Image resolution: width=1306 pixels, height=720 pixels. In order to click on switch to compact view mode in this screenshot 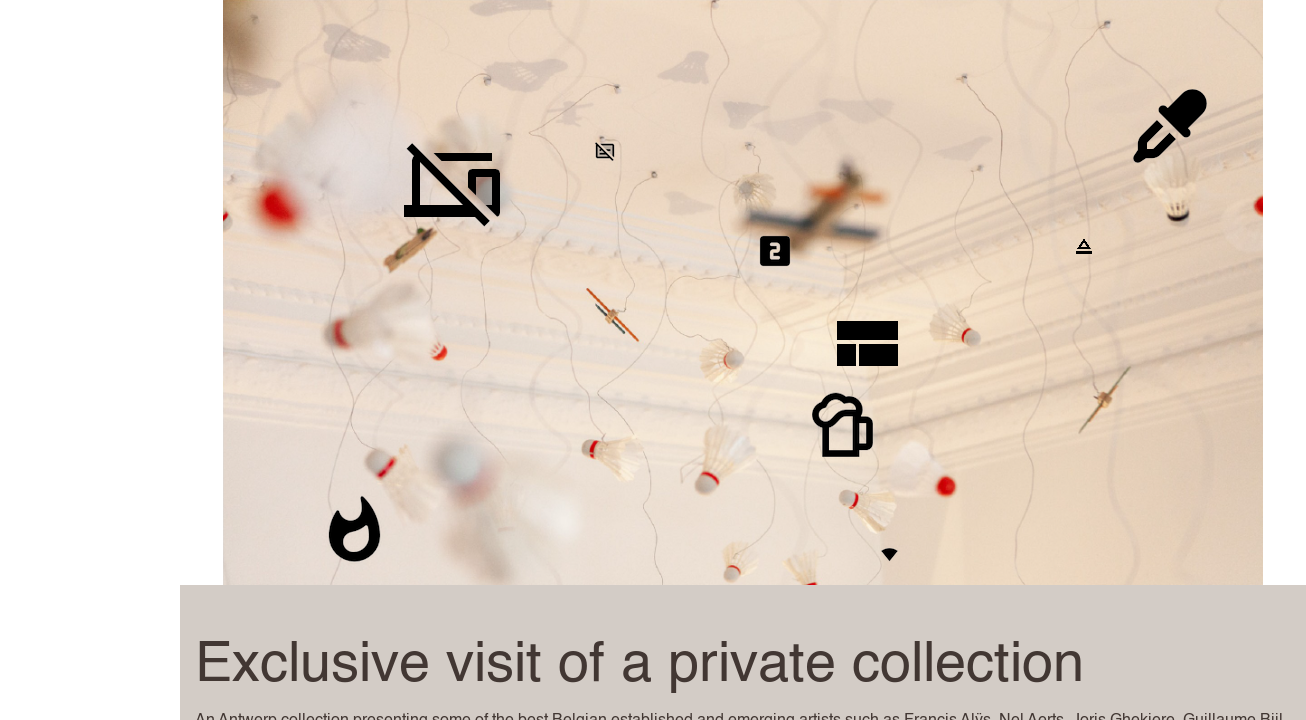, I will do `click(865, 343)`.